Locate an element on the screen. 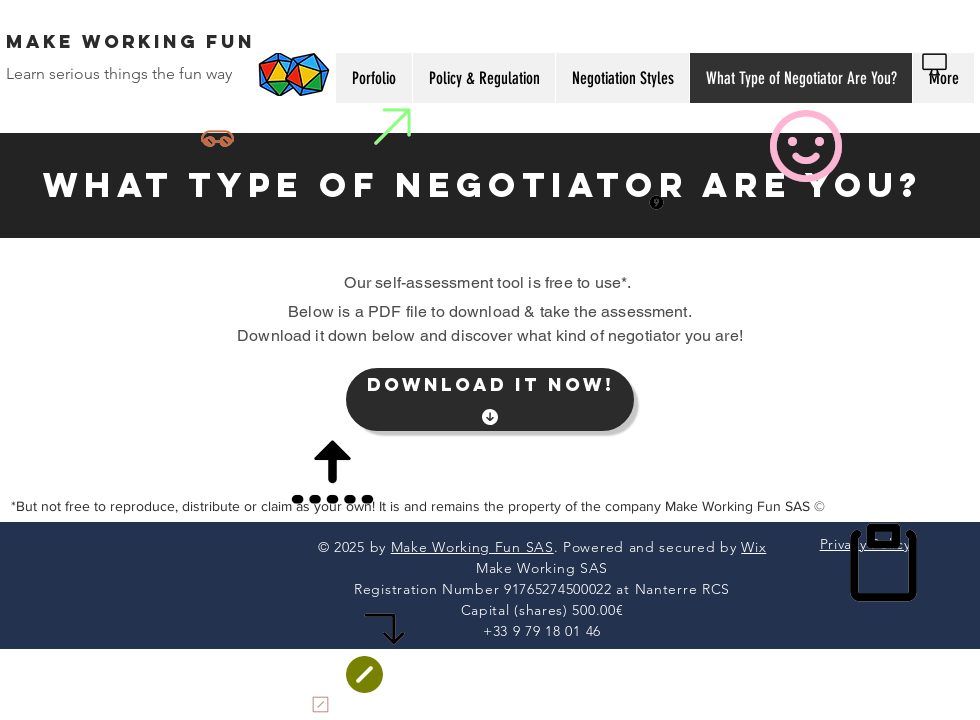 The image size is (980, 720). skip or bypass a step in a workflow is located at coordinates (364, 674).